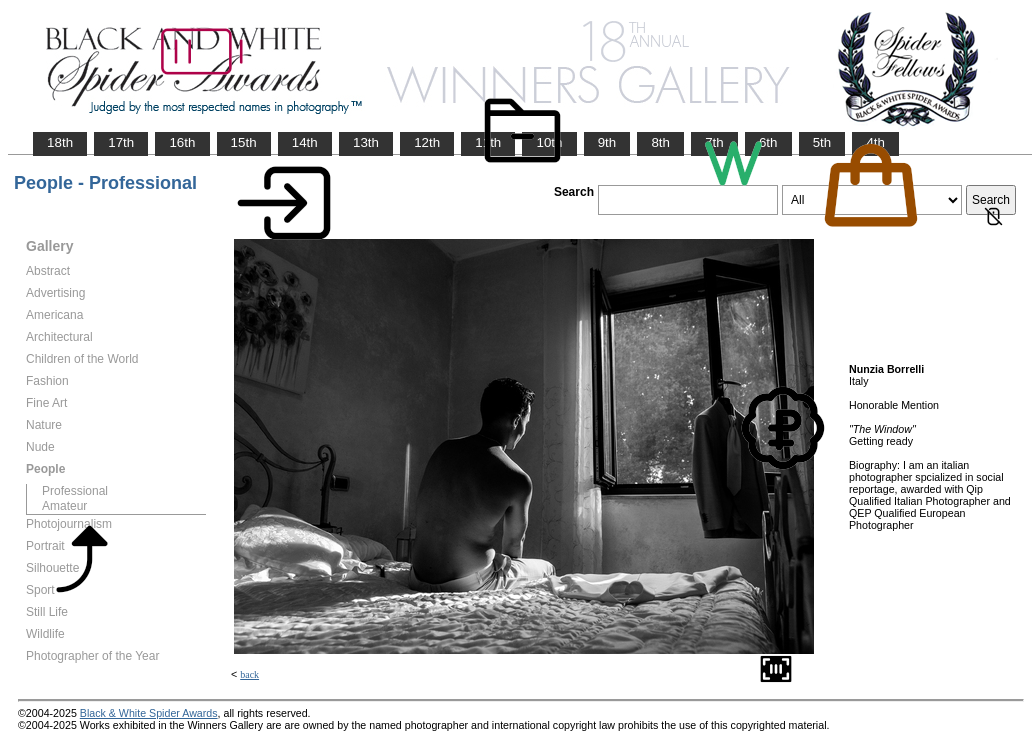 The image size is (1032, 741). Describe the element at coordinates (82, 559) in the screenshot. I see `go back and up in navigation` at that location.